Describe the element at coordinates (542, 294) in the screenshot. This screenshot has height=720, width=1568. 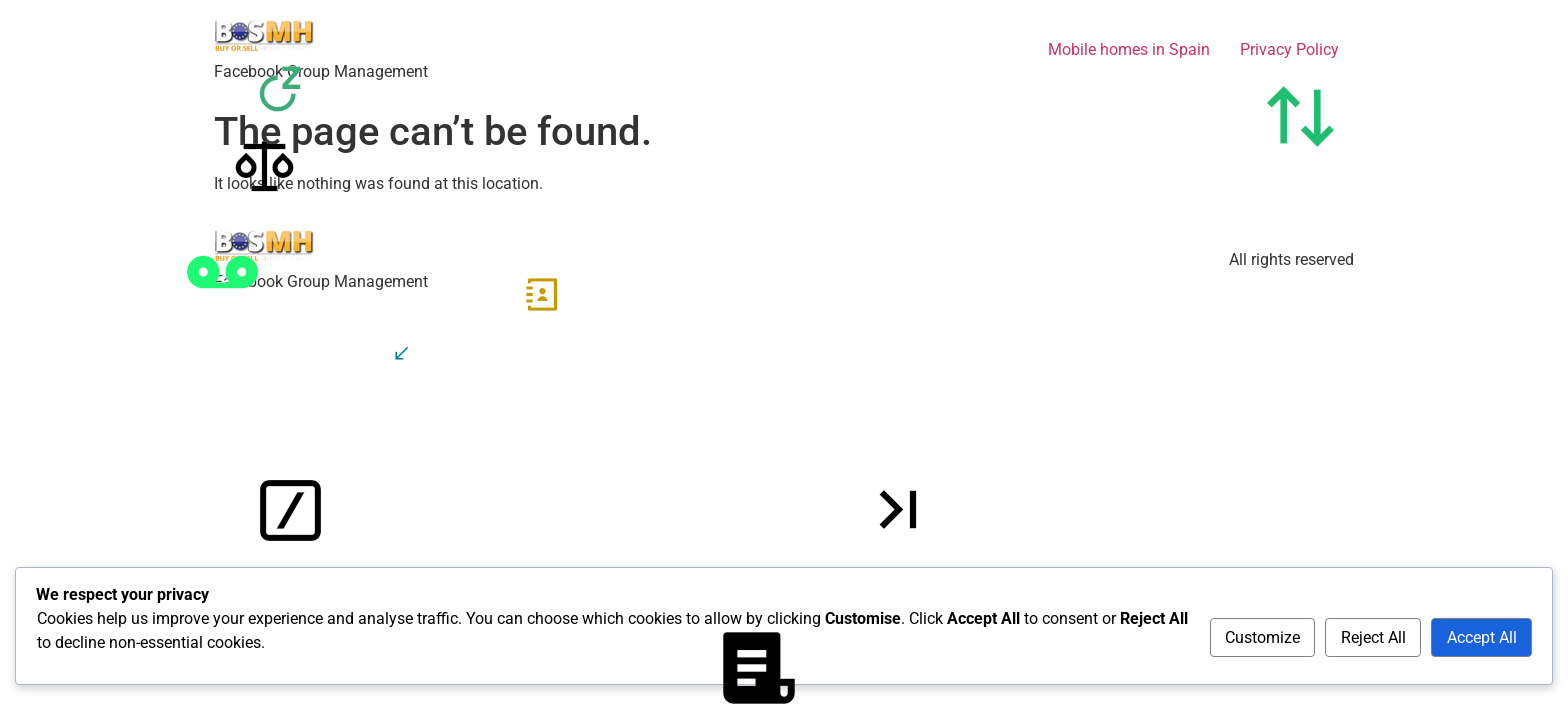
I see `open your contacts book` at that location.